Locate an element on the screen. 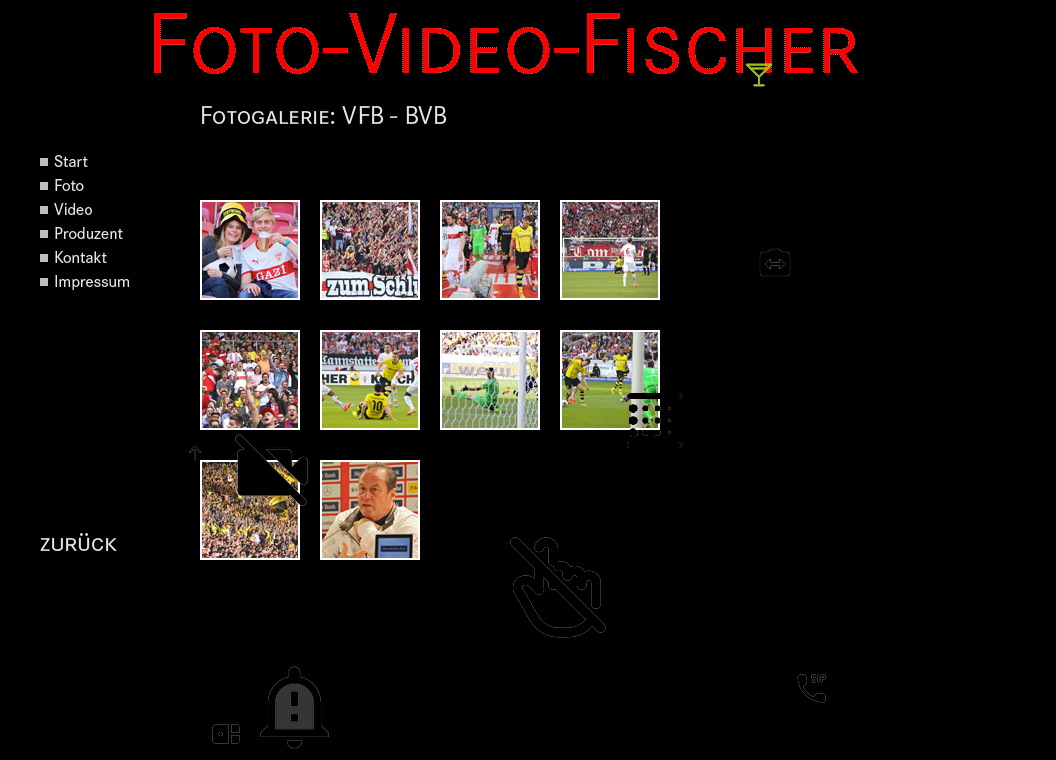 The image size is (1056, 760). access bento box or meal ordering feature is located at coordinates (226, 734).